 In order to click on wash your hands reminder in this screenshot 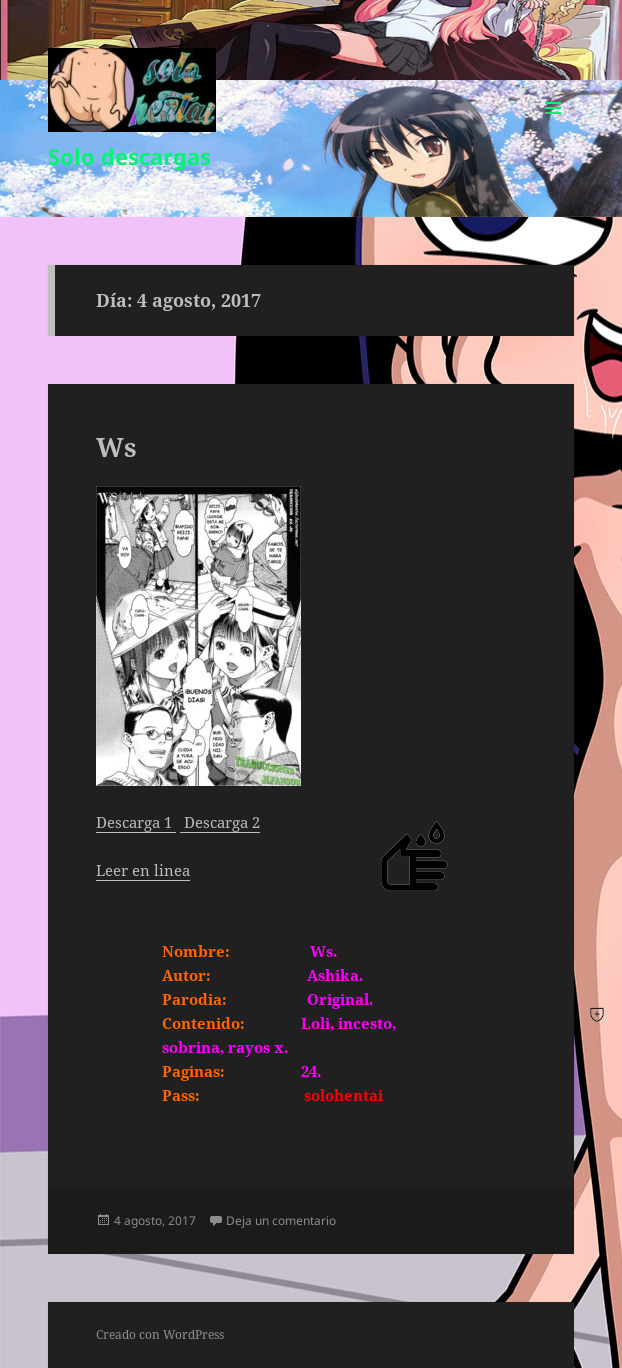, I will do `click(416, 856)`.